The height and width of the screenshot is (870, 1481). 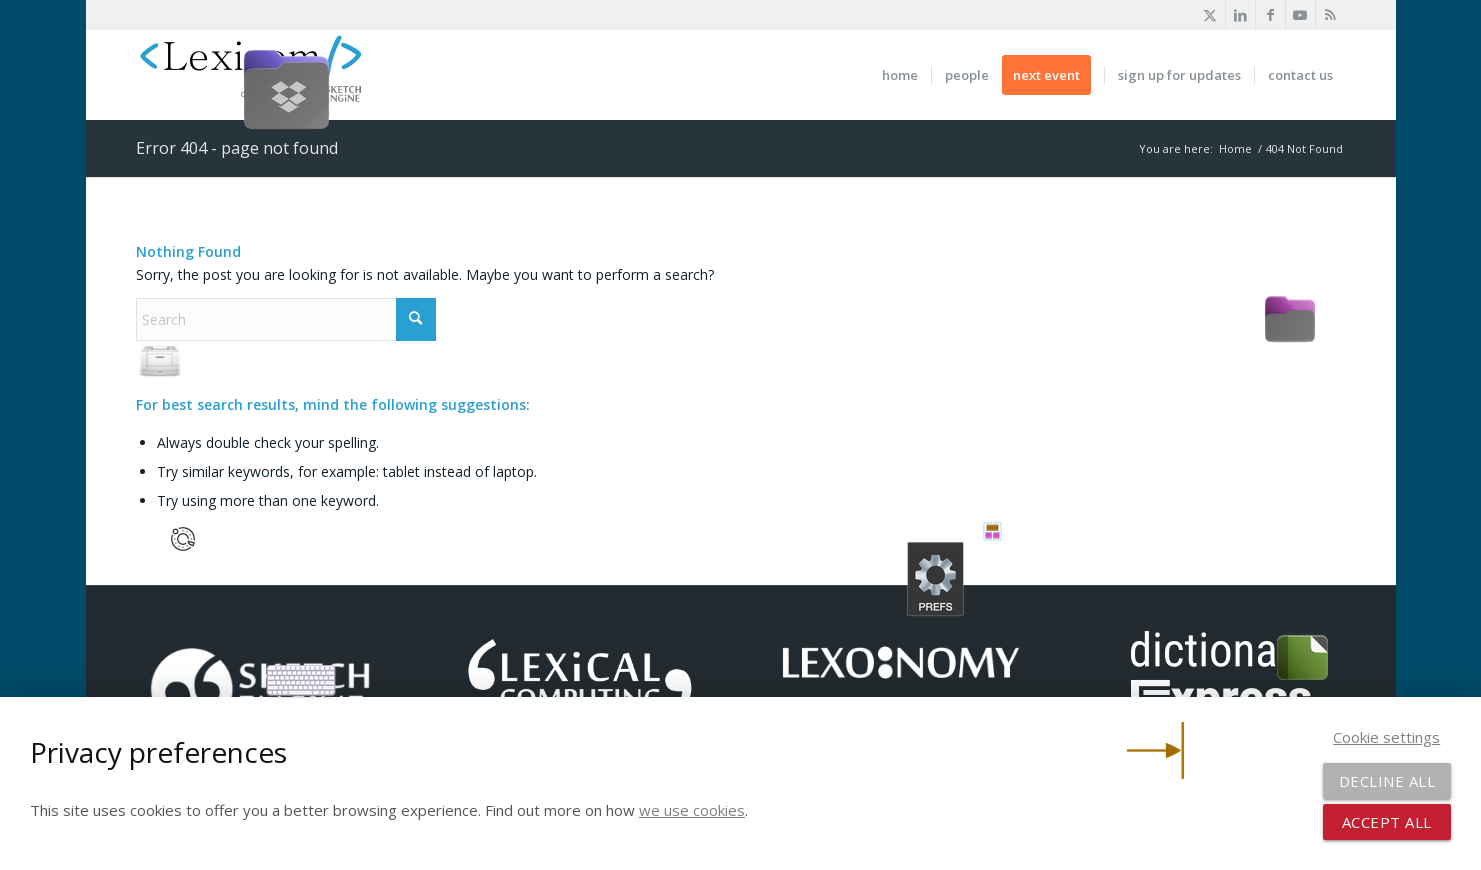 I want to click on indicates keyboard connected or active, so click(x=301, y=681).